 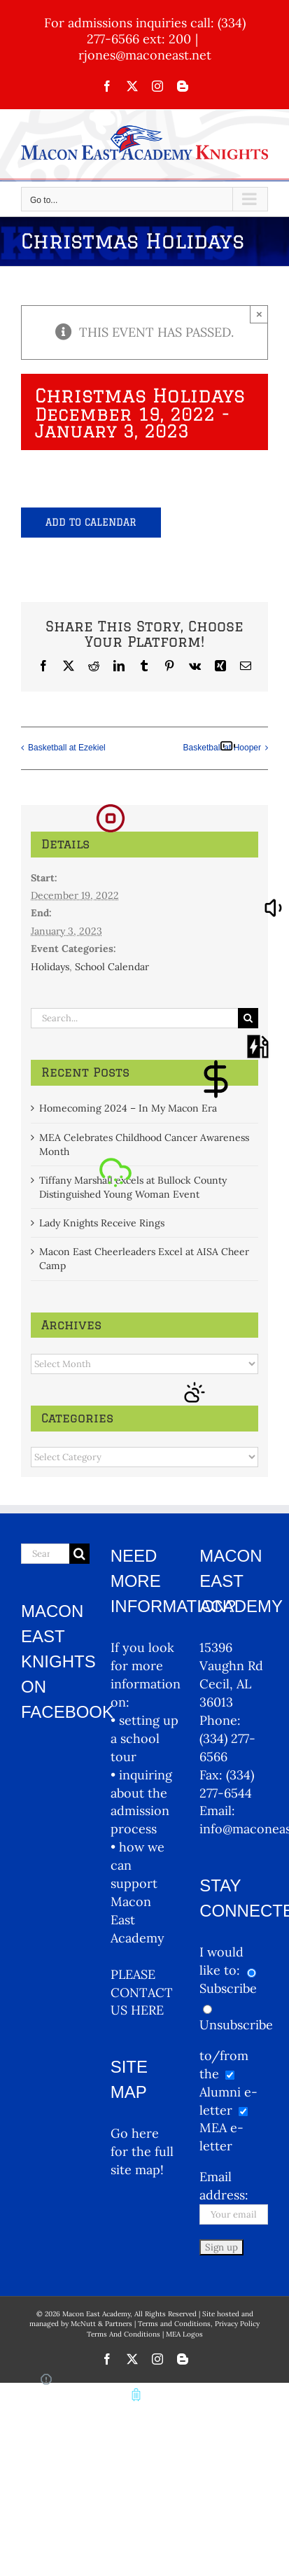 What do you see at coordinates (111, 818) in the screenshot?
I see `stop playback or recording` at bounding box center [111, 818].